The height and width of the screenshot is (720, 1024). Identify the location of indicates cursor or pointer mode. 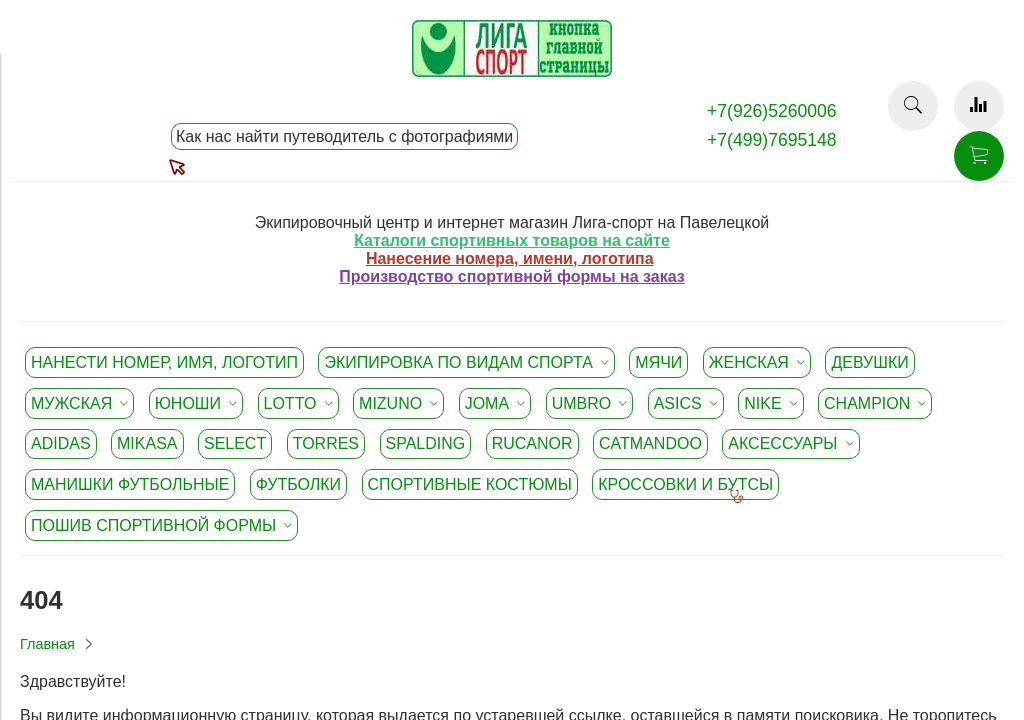
(177, 167).